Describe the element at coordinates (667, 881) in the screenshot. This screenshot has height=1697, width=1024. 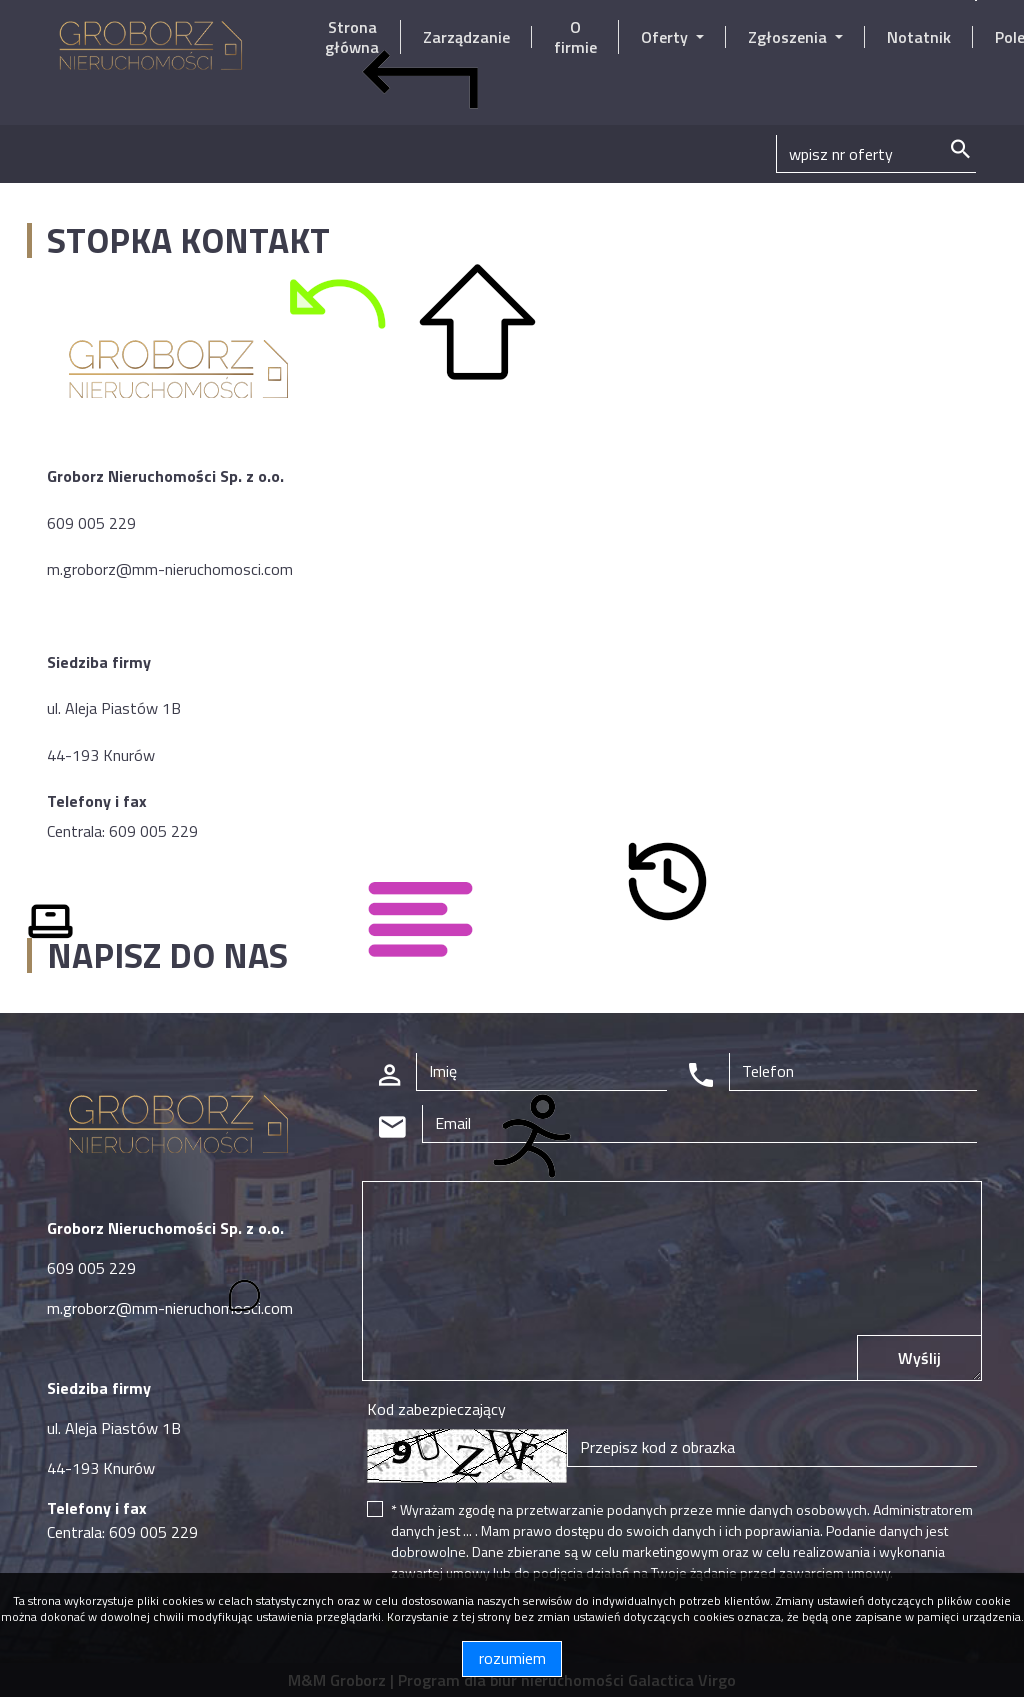
I see `view your browsing or activity history` at that location.